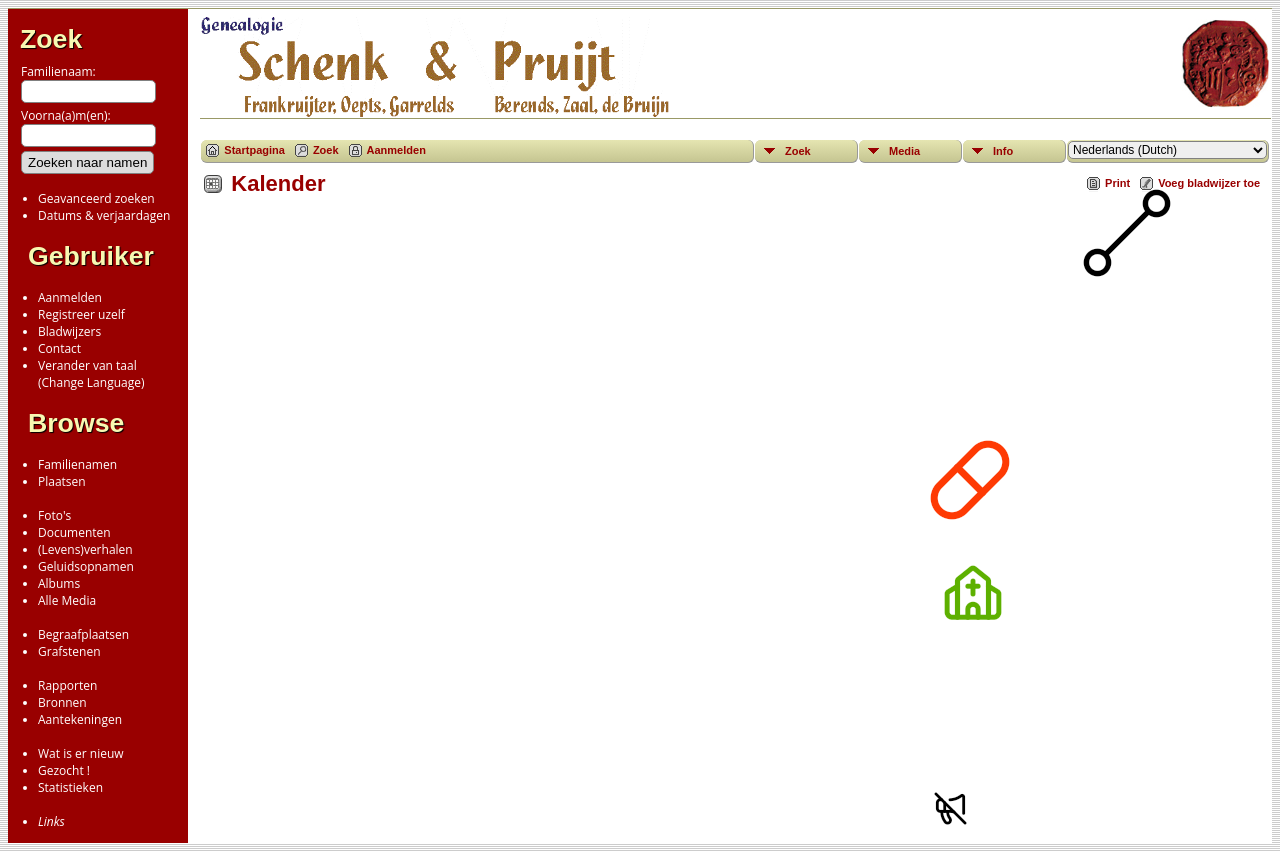 The image size is (1280, 851). What do you see at coordinates (950, 808) in the screenshot?
I see `mute announcements or notifications` at bounding box center [950, 808].